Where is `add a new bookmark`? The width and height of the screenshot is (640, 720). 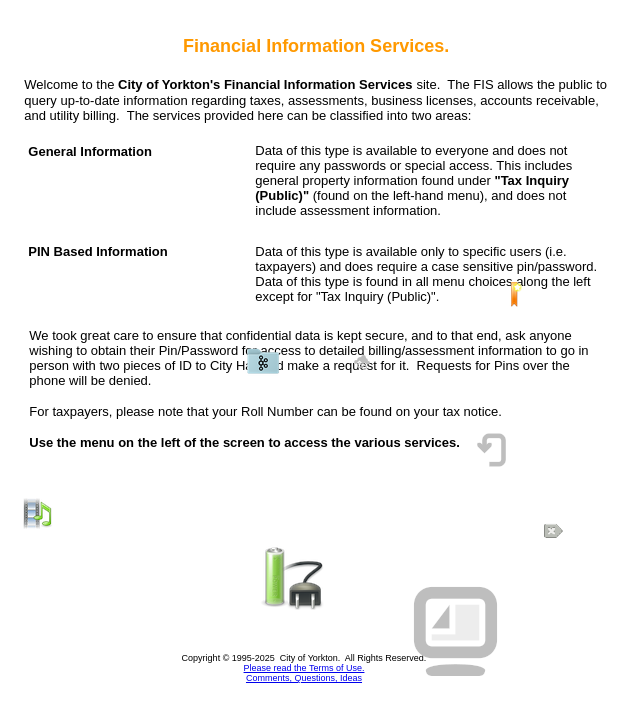
add a new bookmark is located at coordinates (515, 295).